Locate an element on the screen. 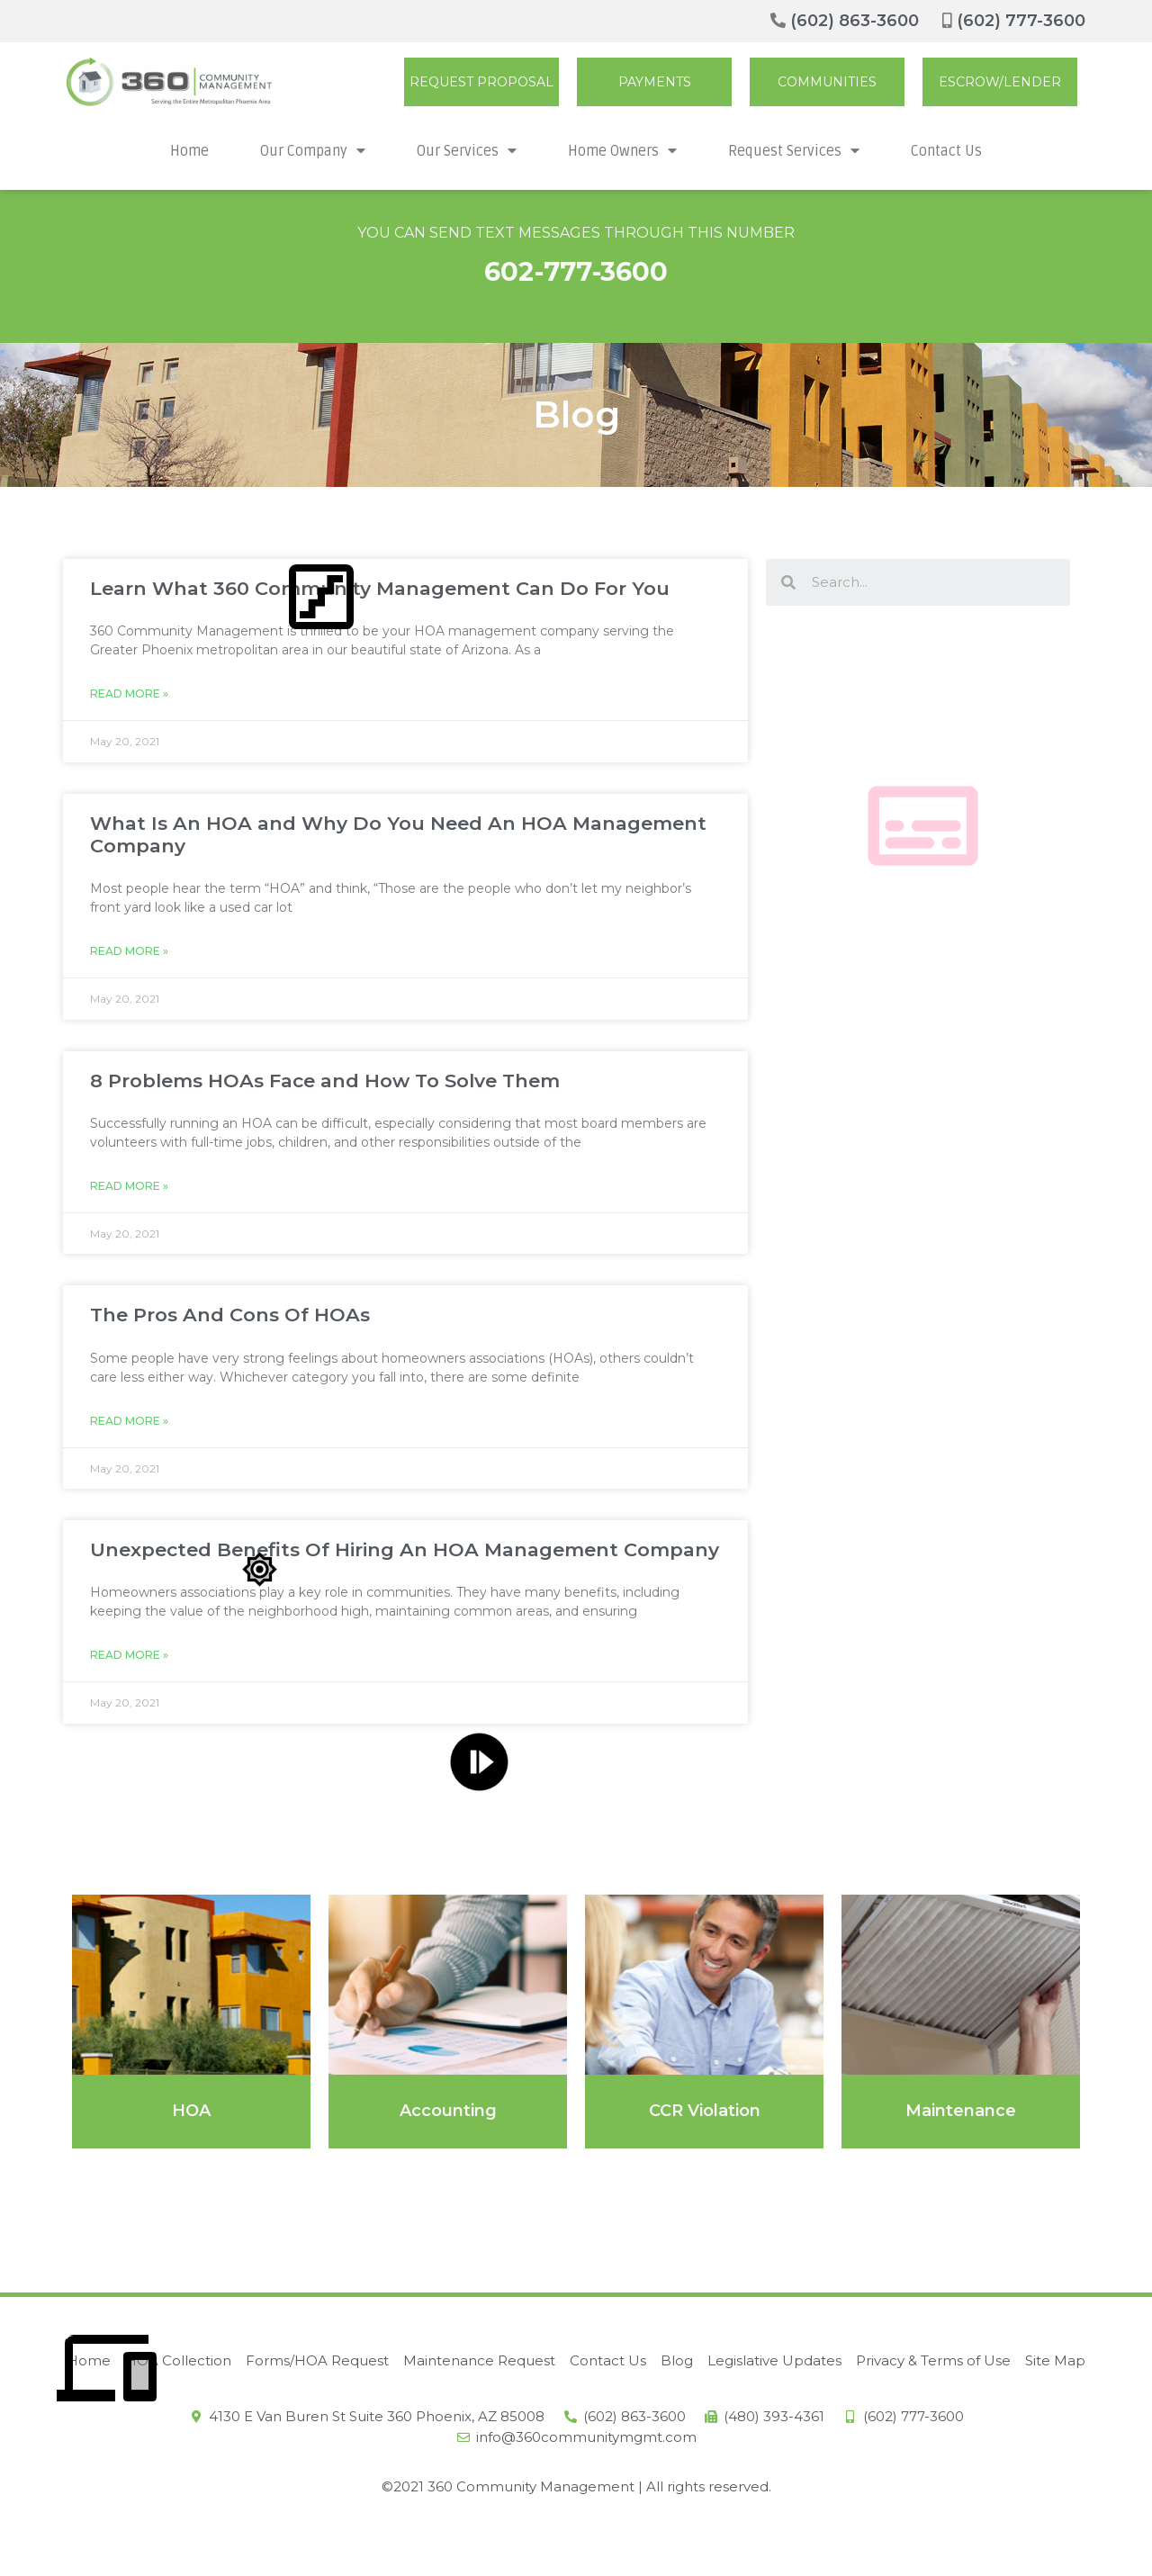 This screenshot has height=2576, width=1152. increase screen brightness is located at coordinates (259, 1569).